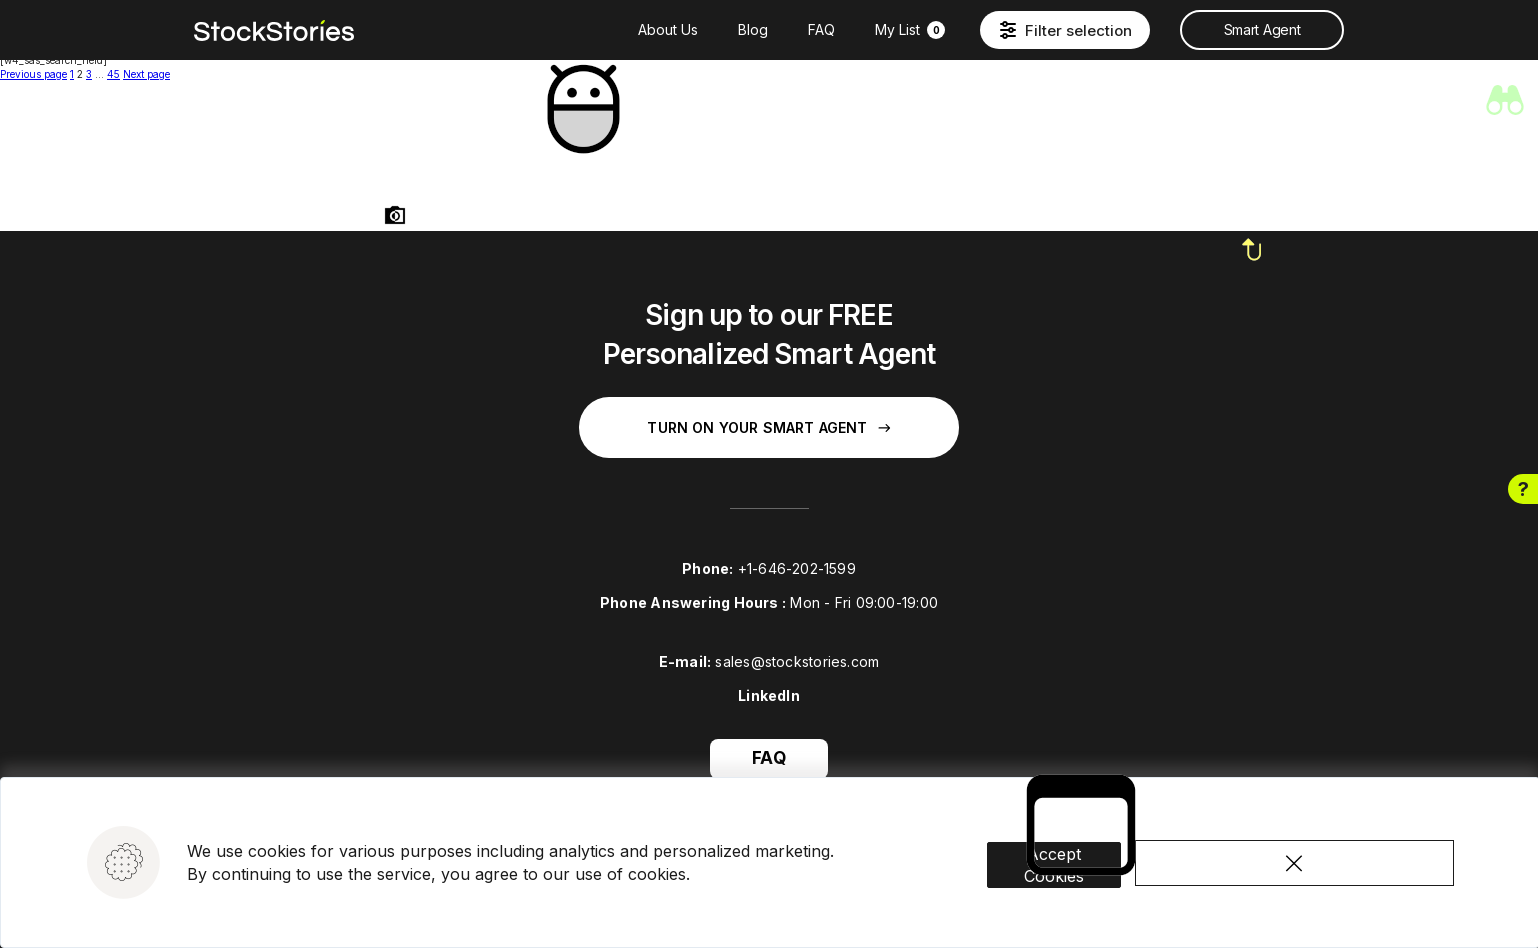 The width and height of the screenshot is (1538, 948). What do you see at coordinates (395, 215) in the screenshot?
I see `apply black and white filter to photo` at bounding box center [395, 215].